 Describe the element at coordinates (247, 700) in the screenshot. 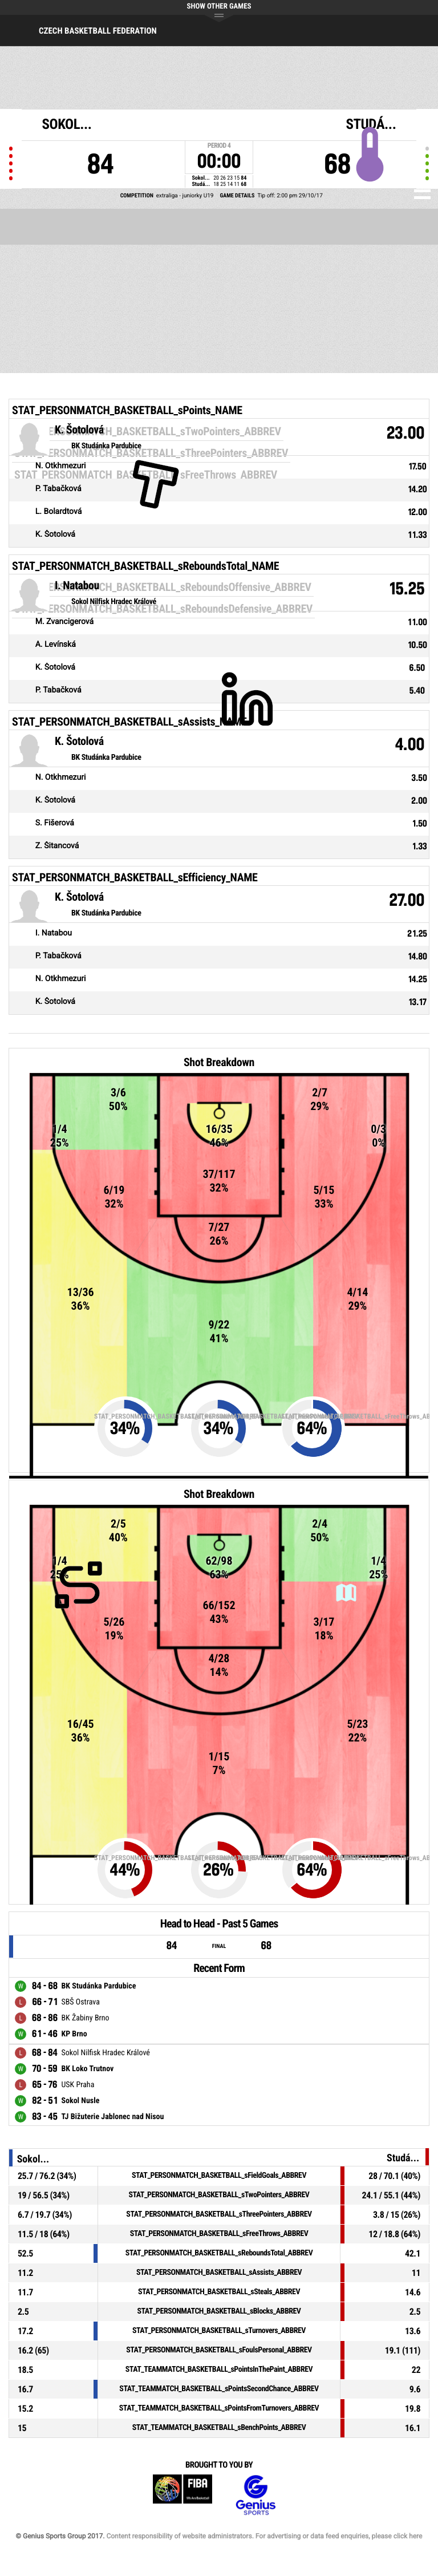

I see `connect with linkedin` at that location.